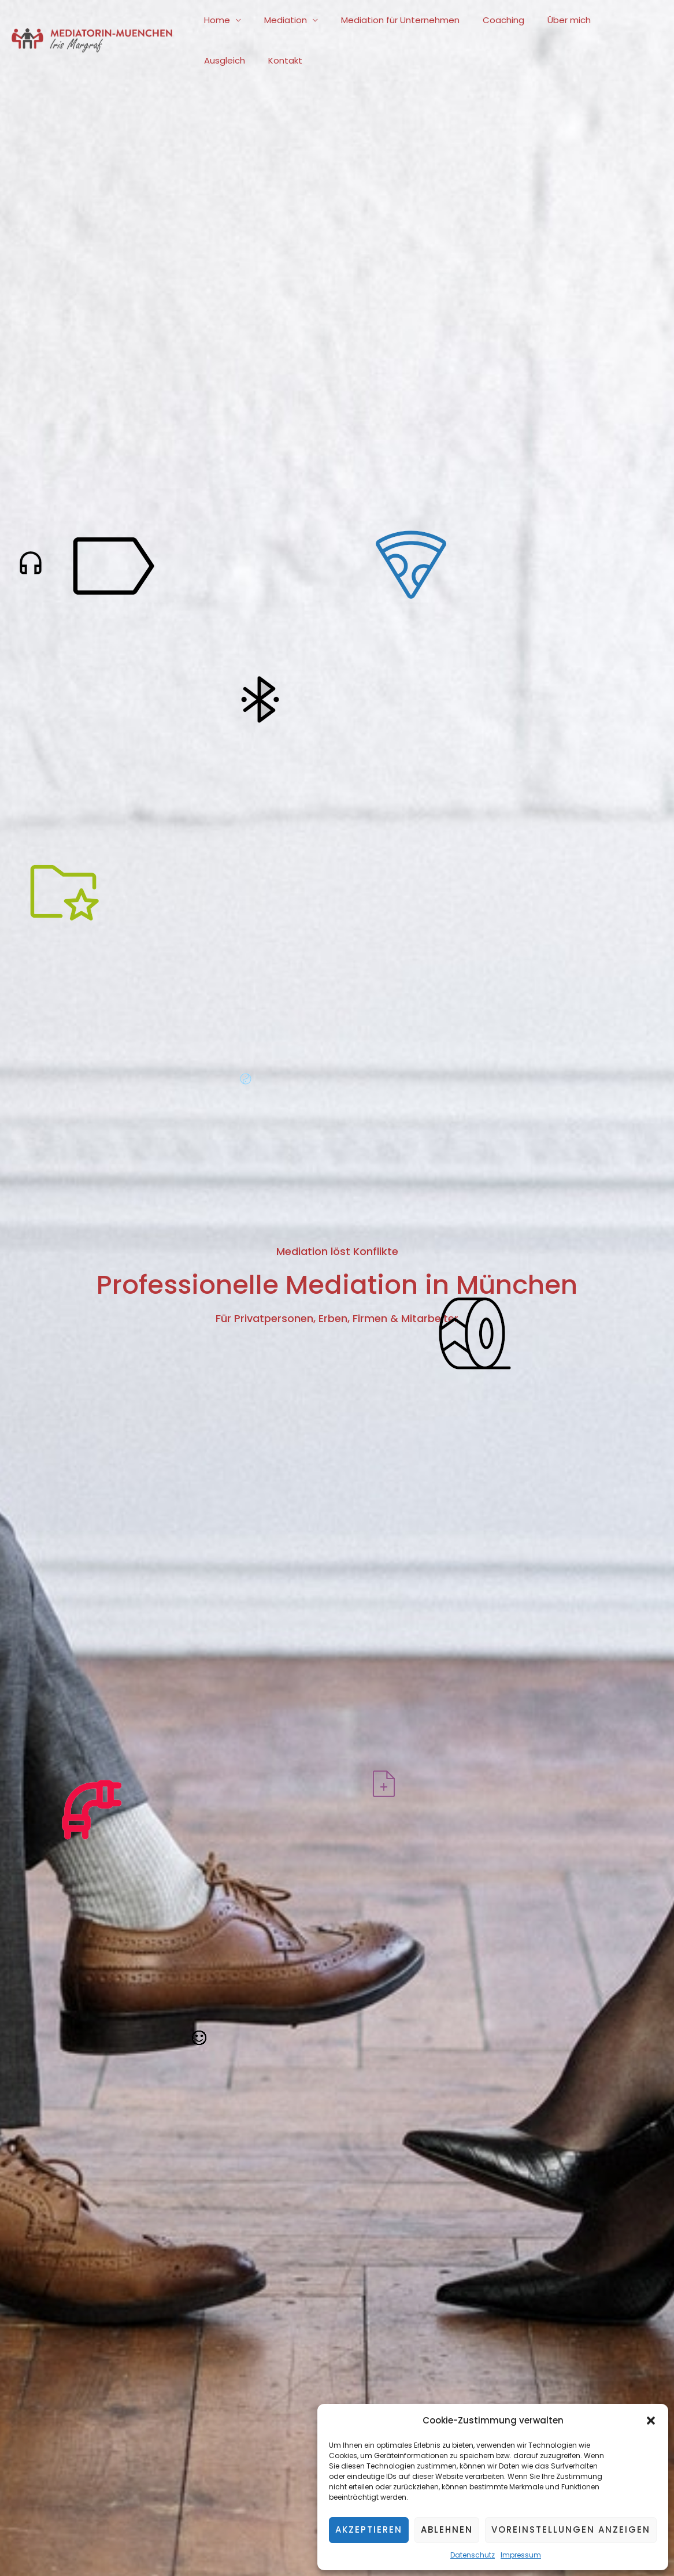 The image size is (674, 2576). What do you see at coordinates (246, 1079) in the screenshot?
I see `toggle balance or harmony mode` at bounding box center [246, 1079].